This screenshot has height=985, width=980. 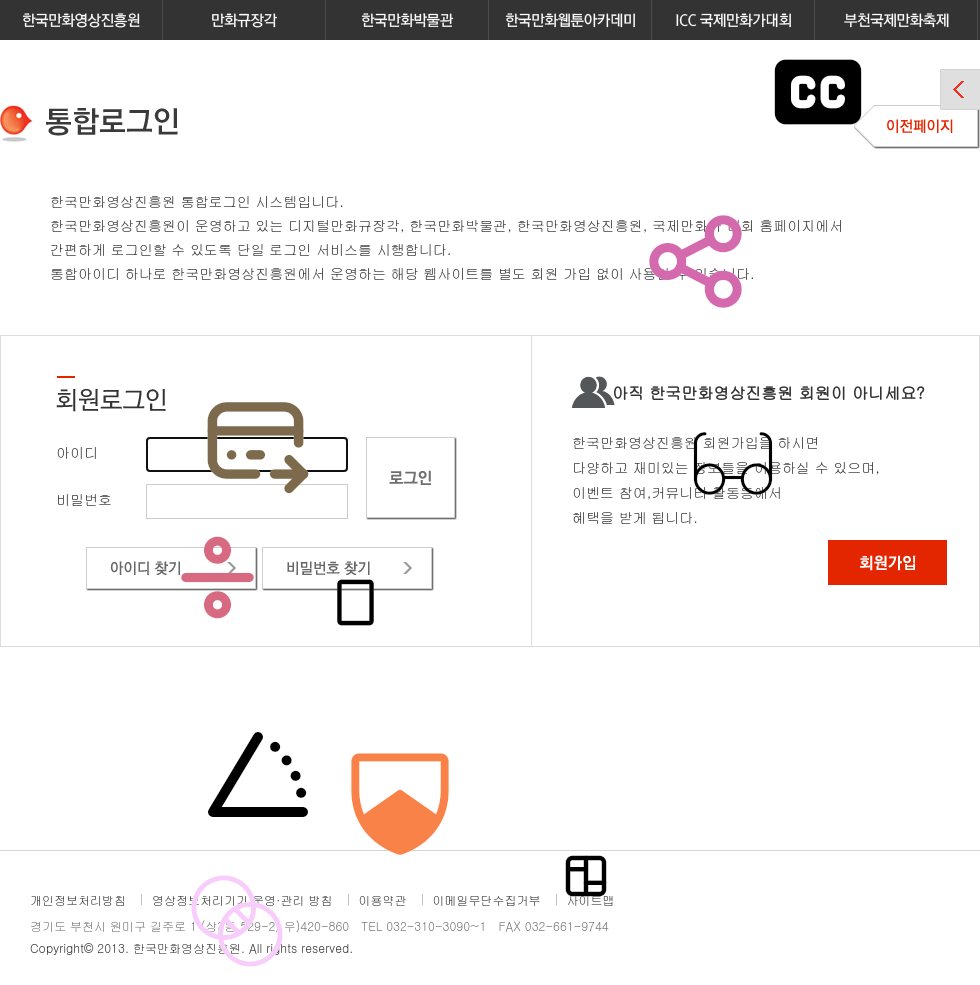 What do you see at coordinates (258, 777) in the screenshot?
I see `measure or adjust an angle` at bounding box center [258, 777].